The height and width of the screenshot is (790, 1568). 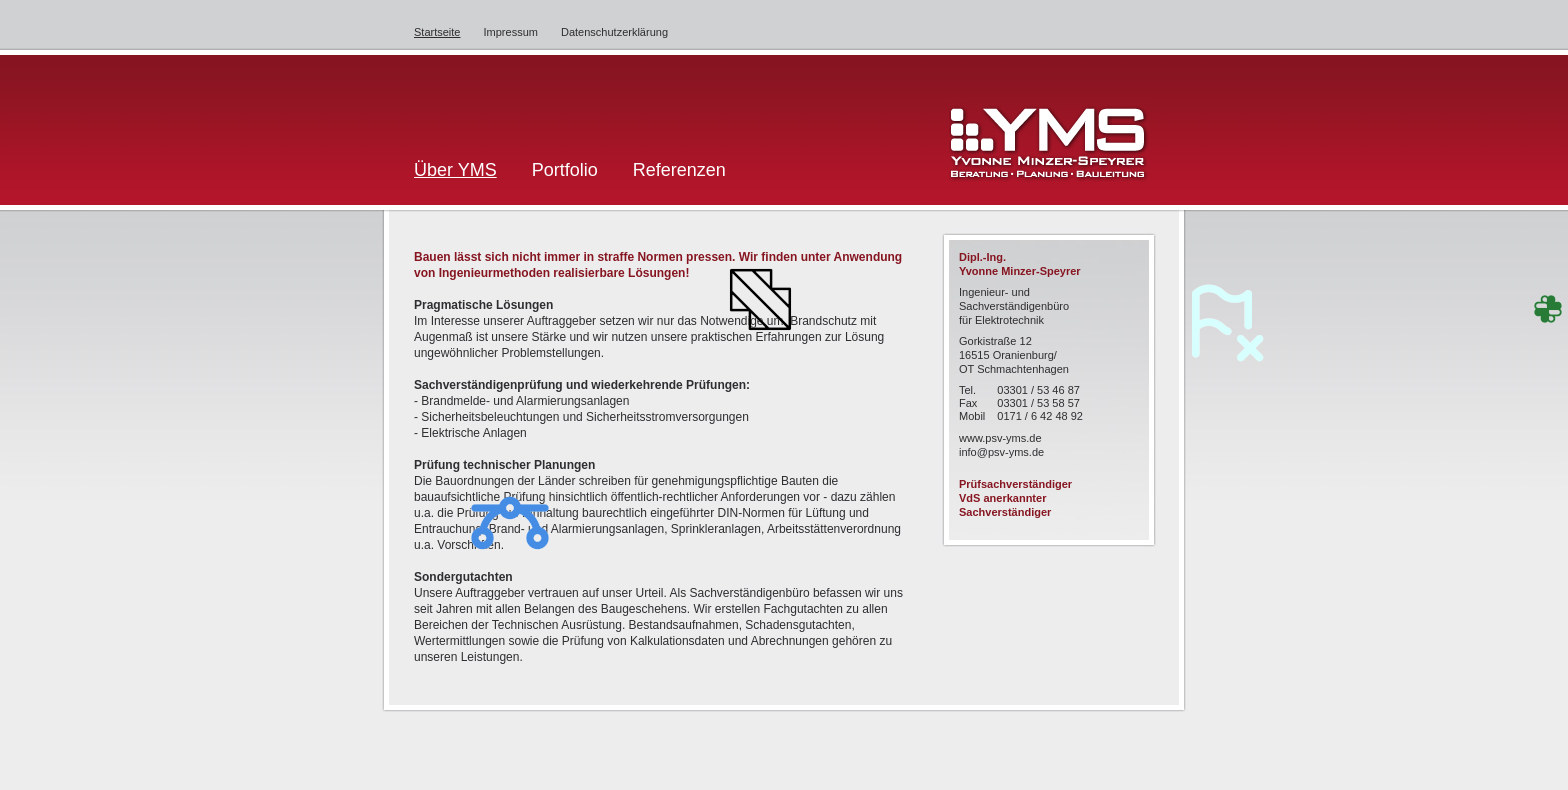 What do you see at coordinates (1222, 320) in the screenshot?
I see `remove a flagged item` at bounding box center [1222, 320].